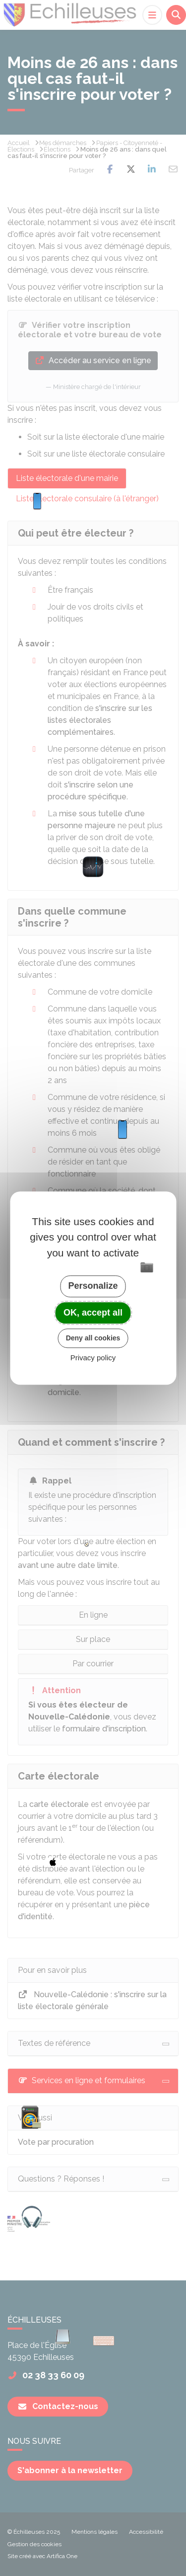 This screenshot has width=186, height=2576. I want to click on bluetooth headphones connected, so click(32, 2217).